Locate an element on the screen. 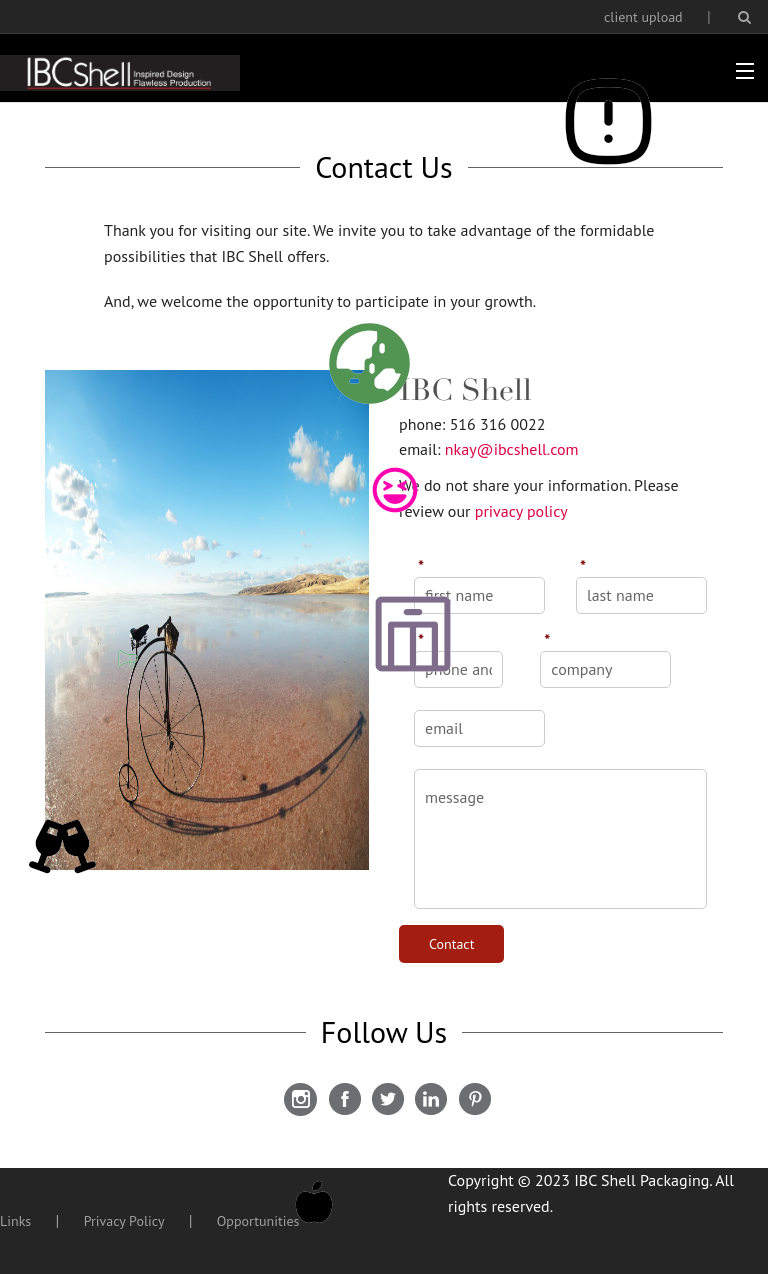 Image resolution: width=768 pixels, height=1274 pixels. indicates elevator access nearby is located at coordinates (413, 634).